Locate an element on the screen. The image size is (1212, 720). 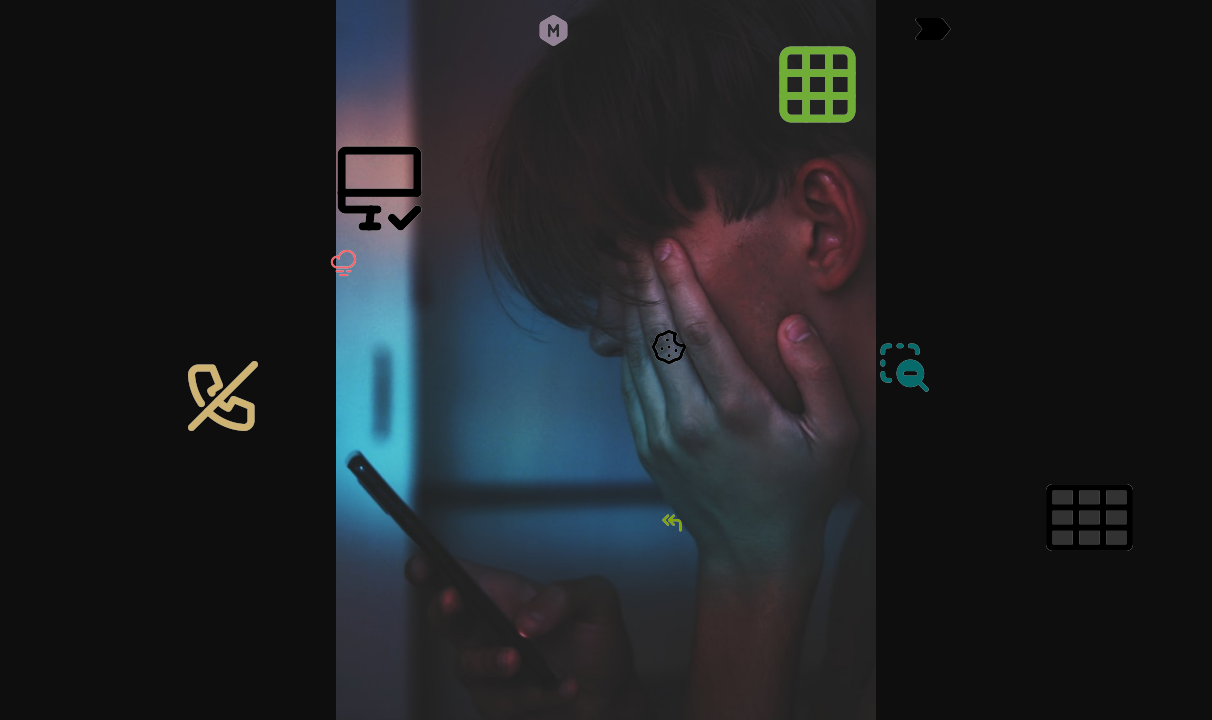
indicates foggy weather conditions is located at coordinates (343, 262).